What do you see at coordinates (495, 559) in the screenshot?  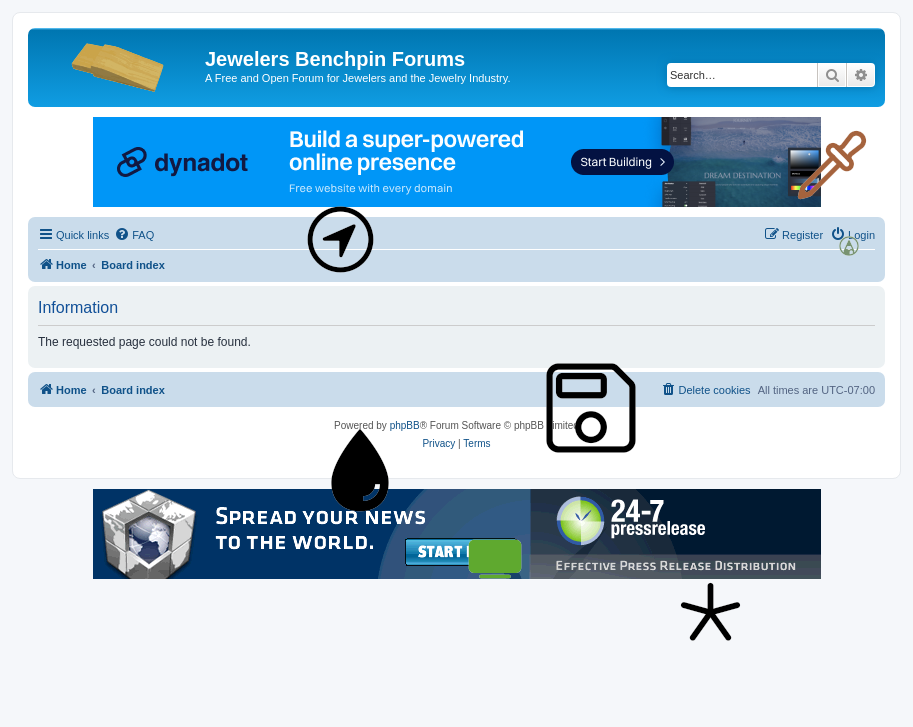 I see `access tv or streaming content` at bounding box center [495, 559].